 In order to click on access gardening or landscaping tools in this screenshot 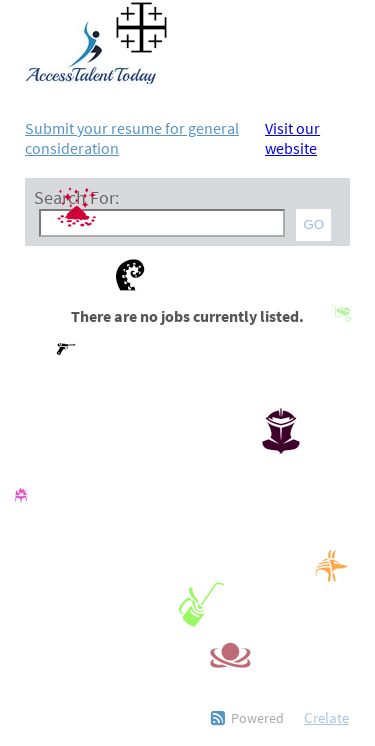, I will do `click(341, 313)`.